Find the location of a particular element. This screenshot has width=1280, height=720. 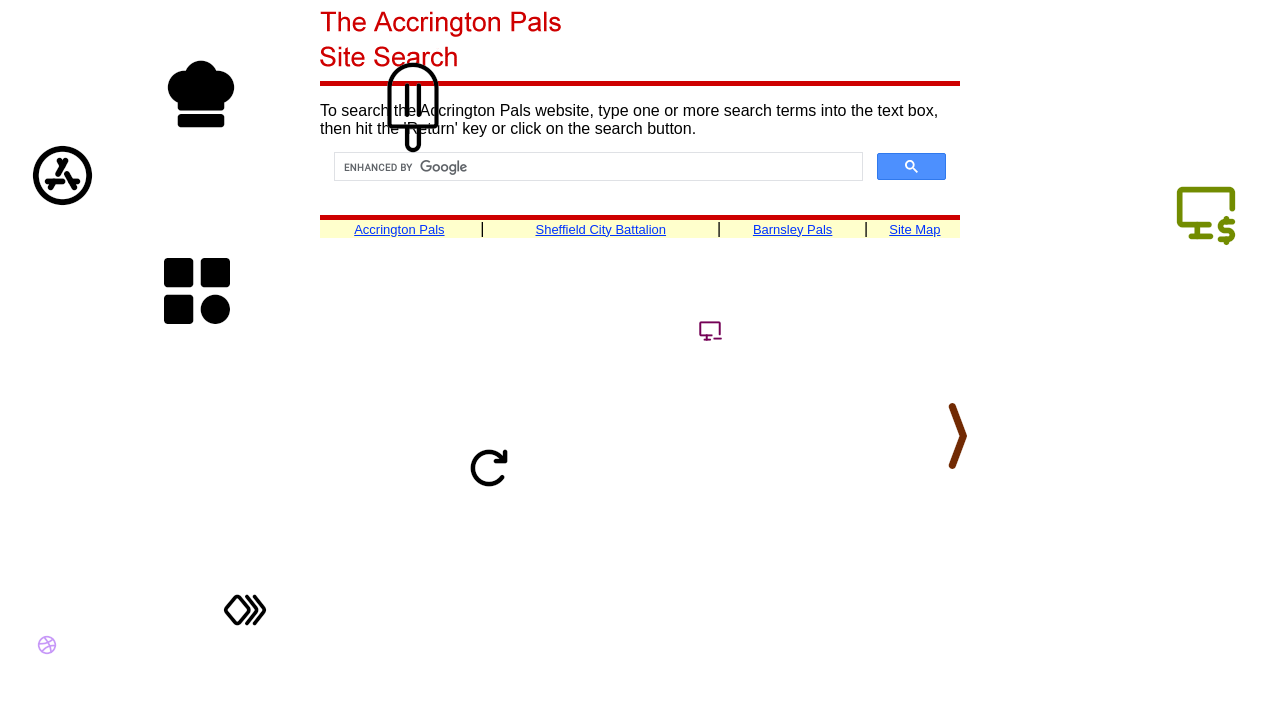

access keyframe animation controls is located at coordinates (245, 610).